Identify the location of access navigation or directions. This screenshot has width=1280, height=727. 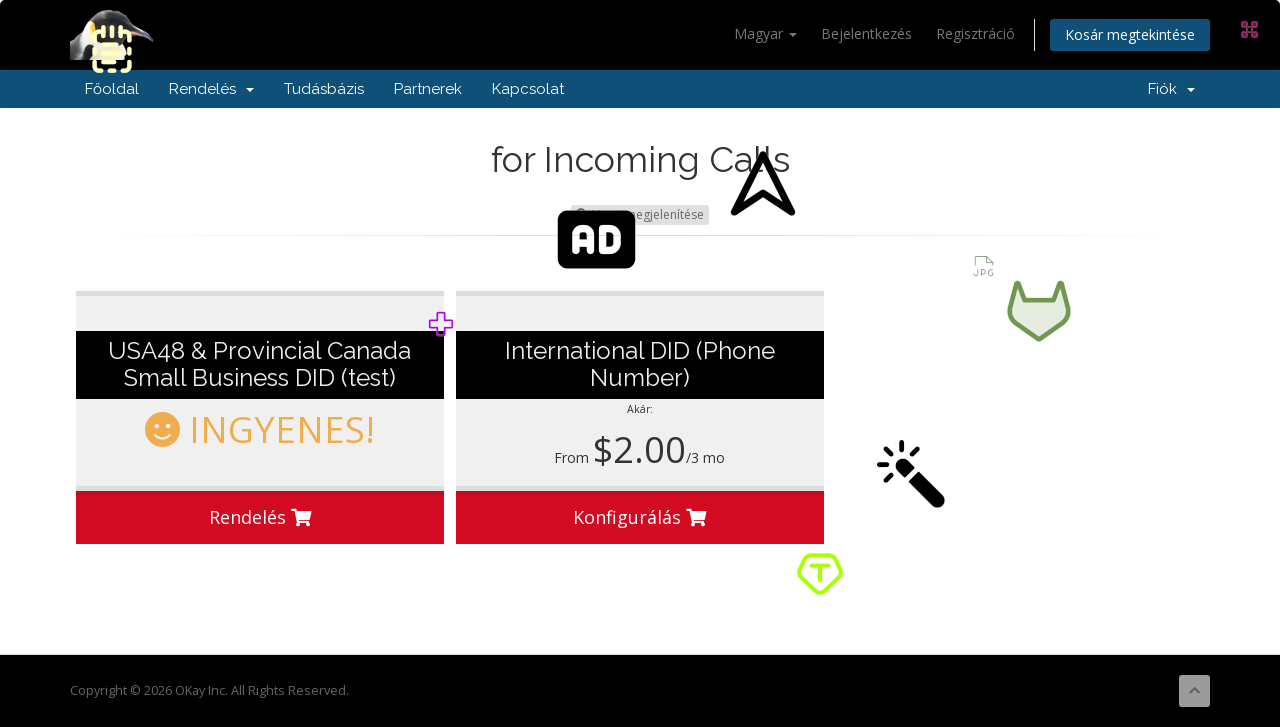
(763, 187).